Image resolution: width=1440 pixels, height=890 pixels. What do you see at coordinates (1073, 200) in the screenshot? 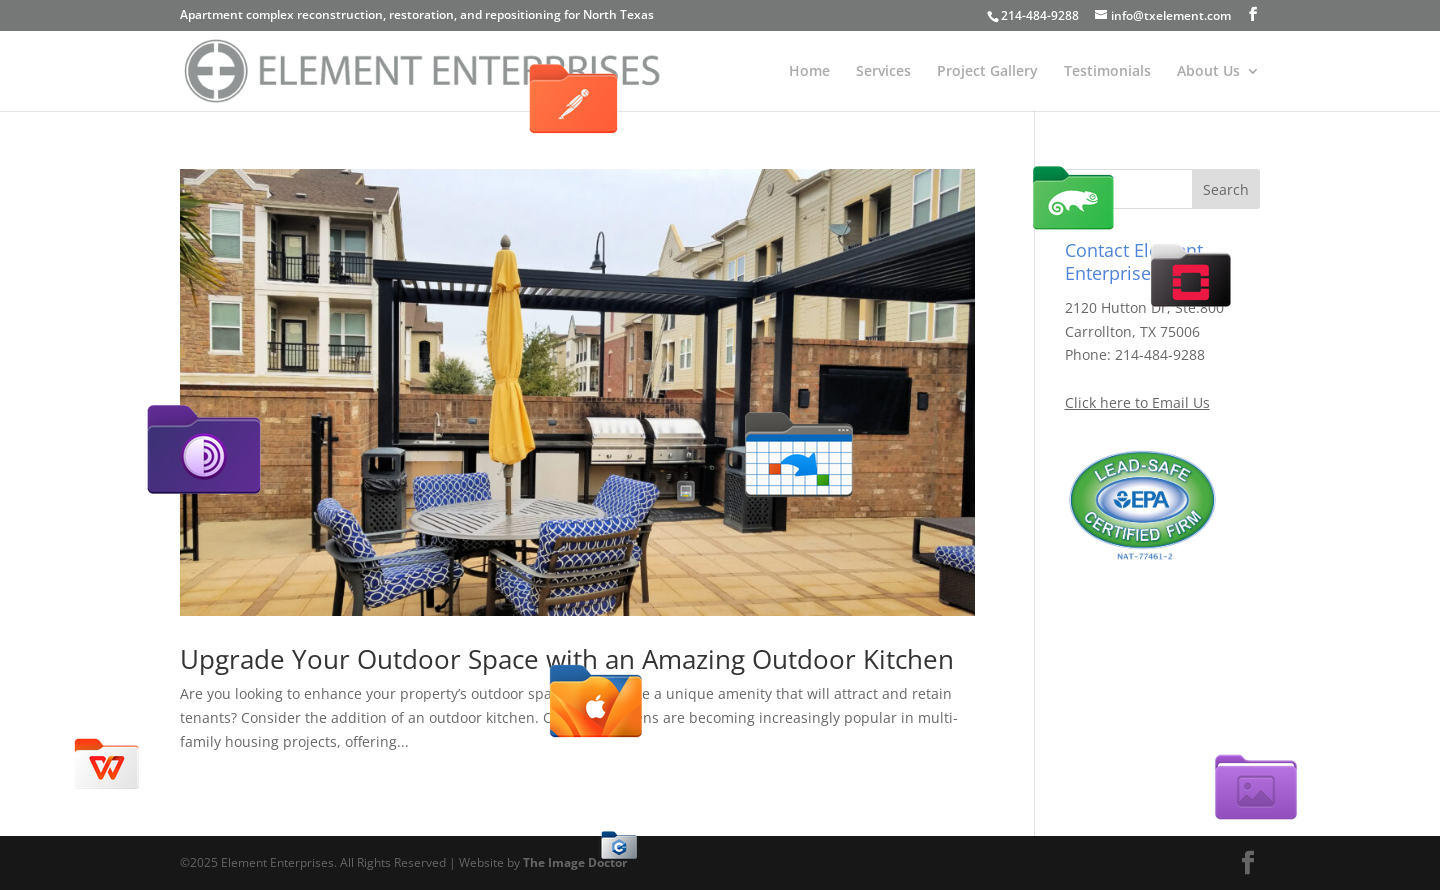
I see `open the openSUSE linux files folder` at bounding box center [1073, 200].